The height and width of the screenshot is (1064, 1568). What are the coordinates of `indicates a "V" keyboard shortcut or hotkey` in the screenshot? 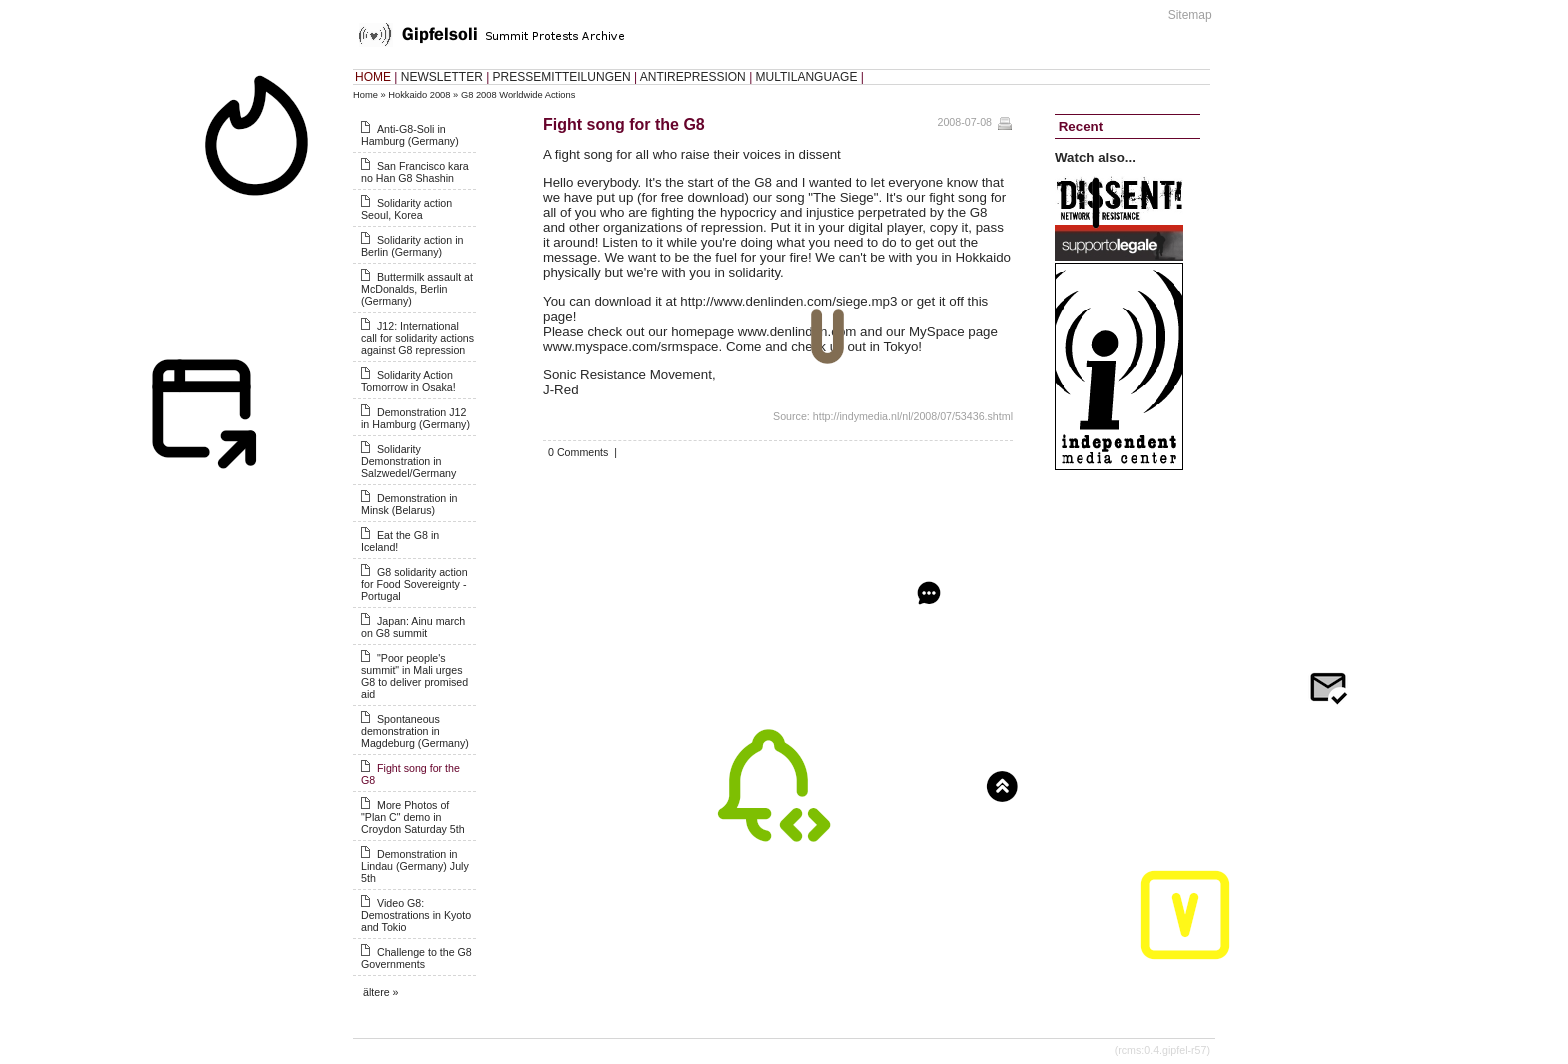 It's located at (1185, 915).